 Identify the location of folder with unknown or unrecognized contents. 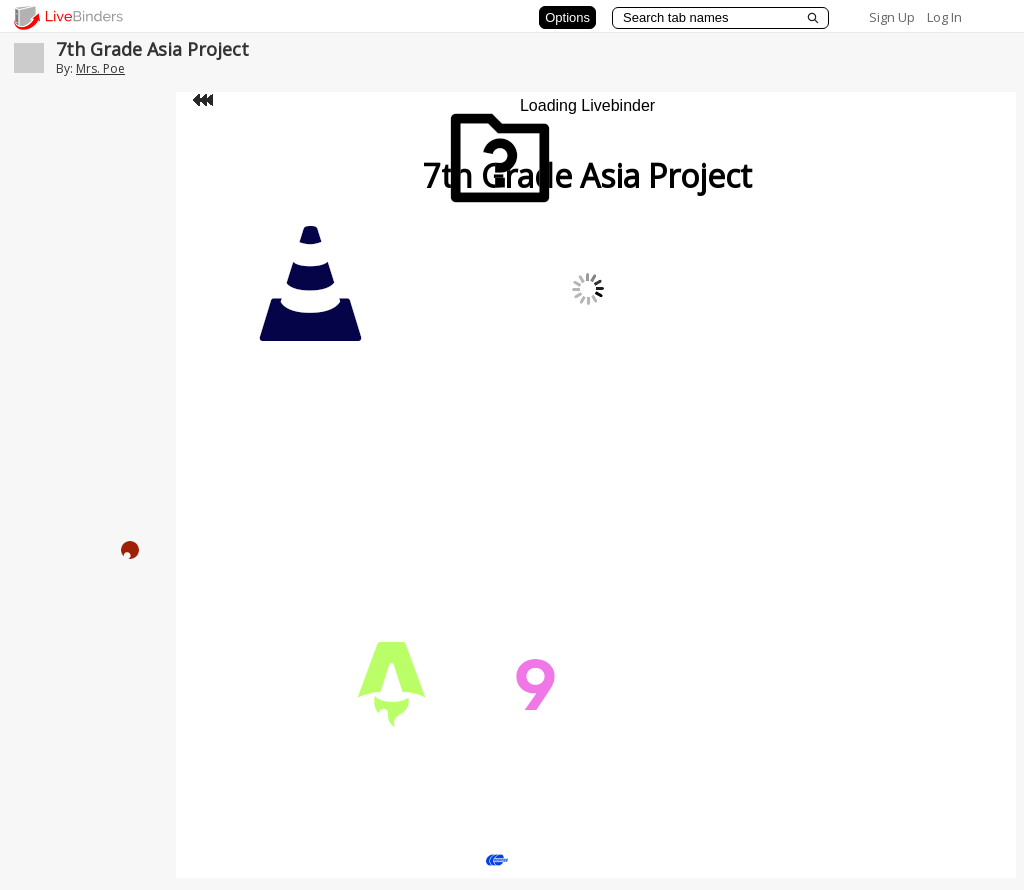
(500, 158).